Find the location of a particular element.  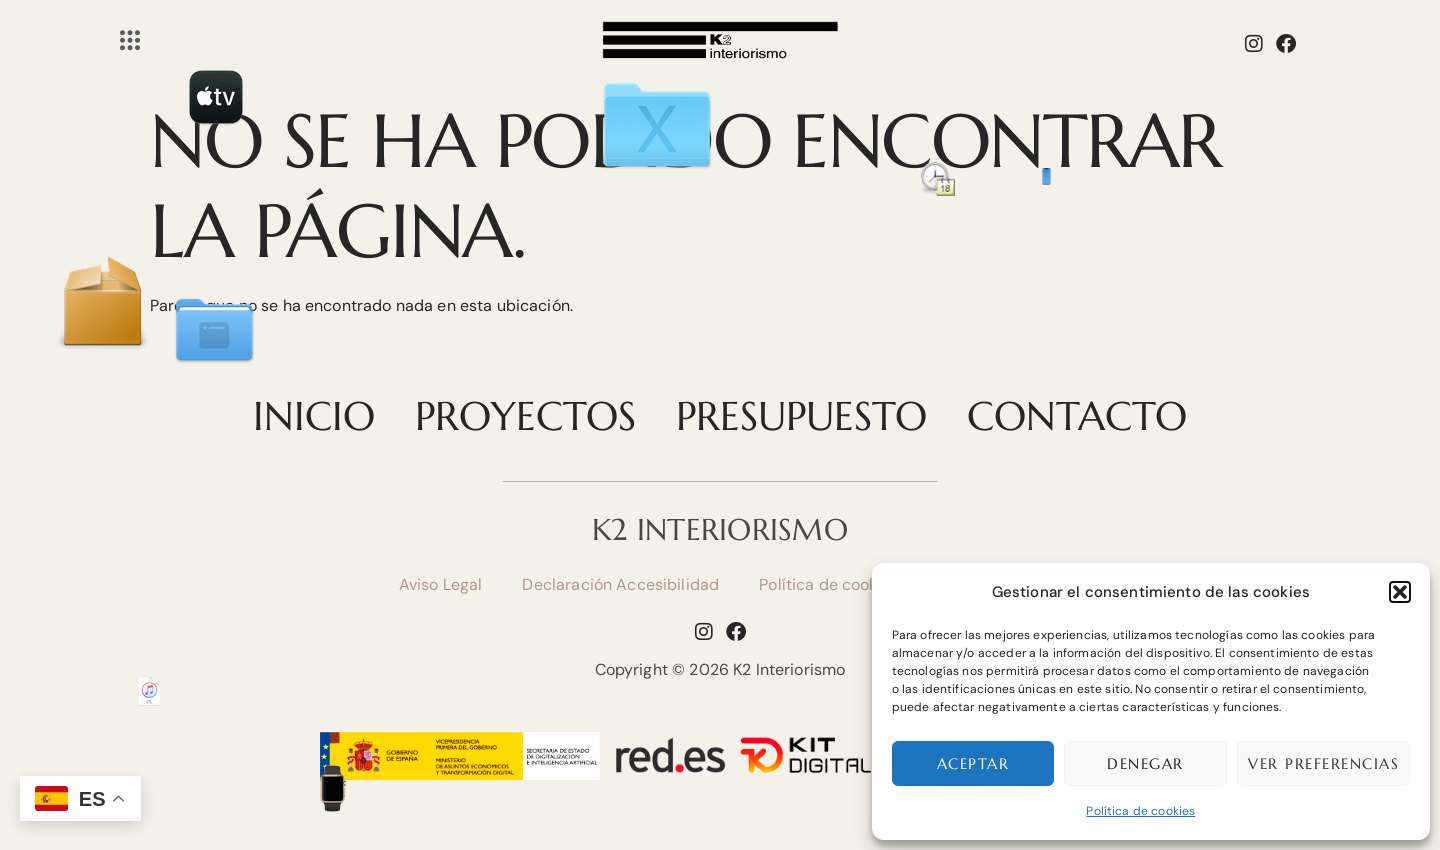

access macos system folder is located at coordinates (657, 125).